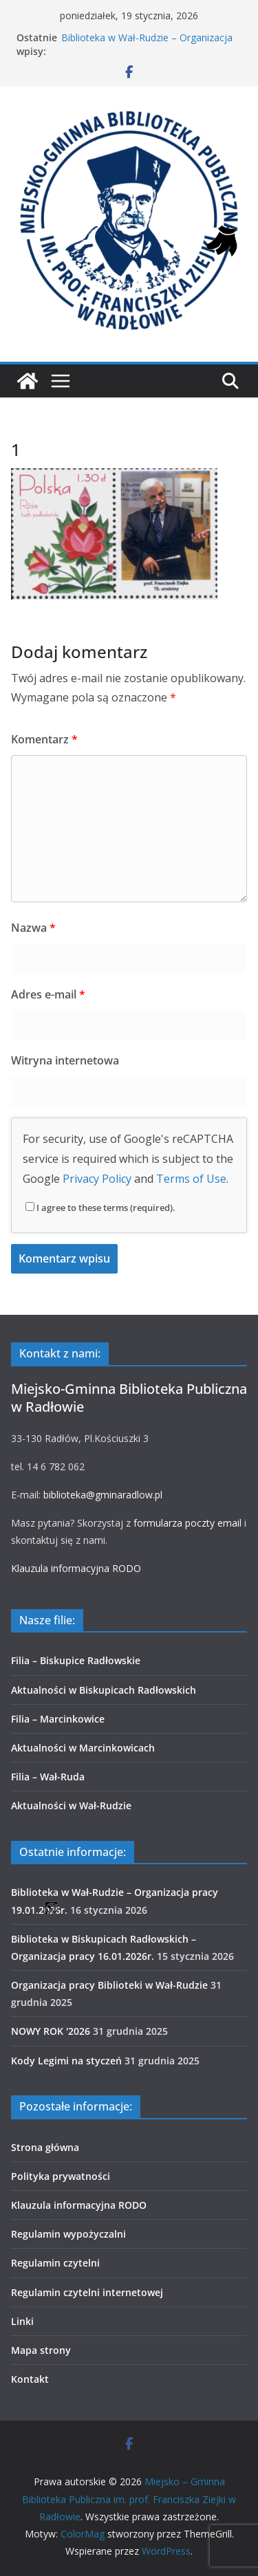  What do you see at coordinates (138, 217) in the screenshot?
I see `balance between love and nature` at bounding box center [138, 217].